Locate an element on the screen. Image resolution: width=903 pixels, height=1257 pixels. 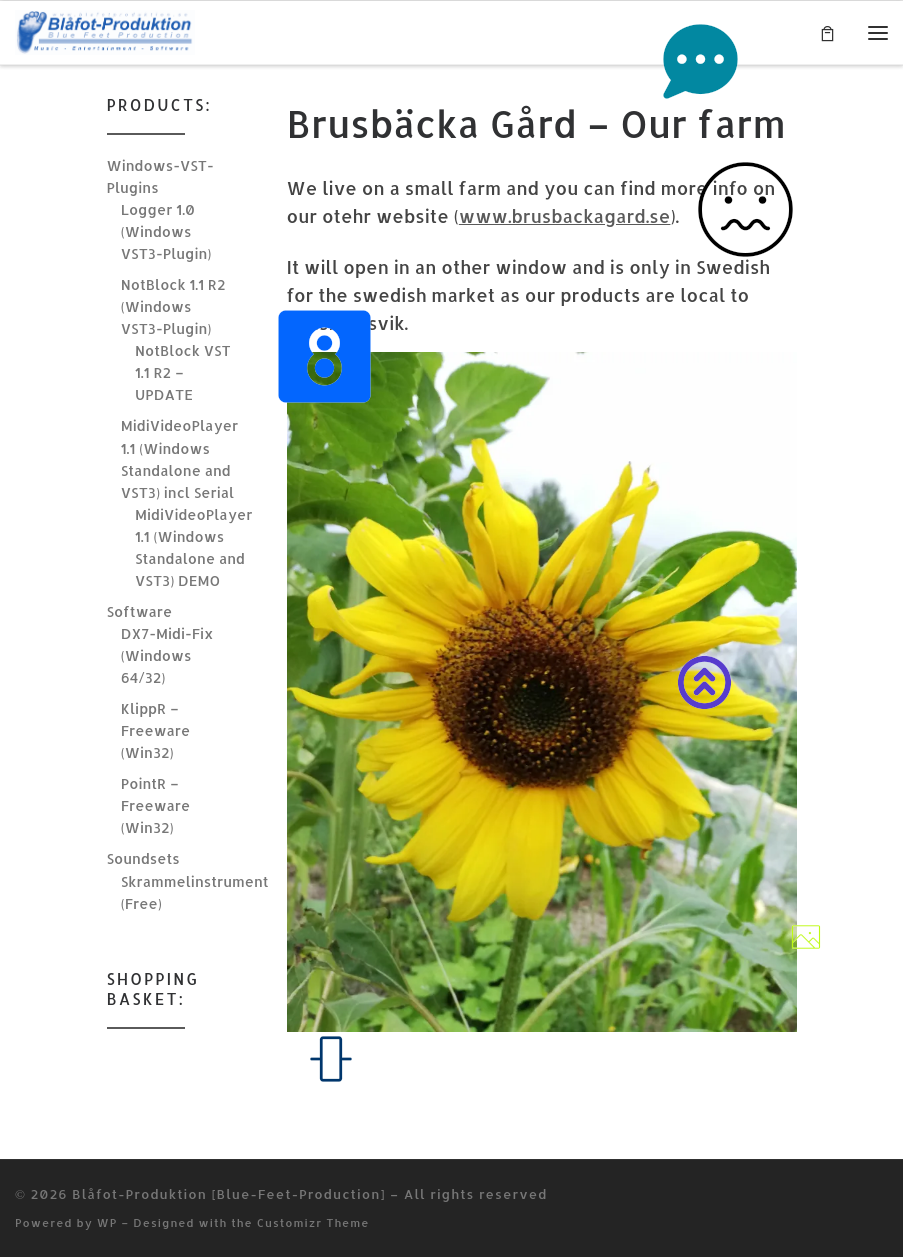
indicates an error or something went wrong is located at coordinates (745, 209).